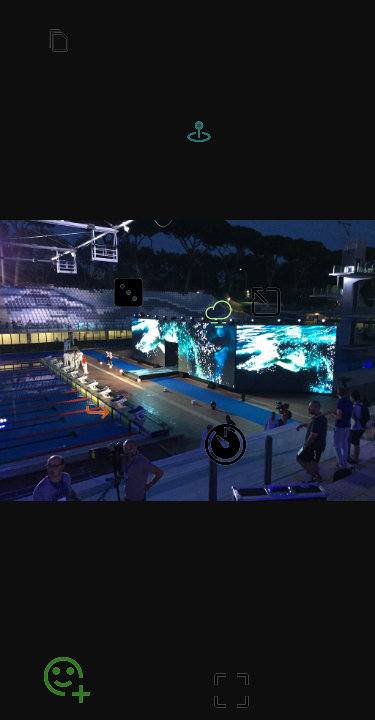 Image resolution: width=375 pixels, height=720 pixels. Describe the element at coordinates (199, 132) in the screenshot. I see `mark a location on the map` at that location.